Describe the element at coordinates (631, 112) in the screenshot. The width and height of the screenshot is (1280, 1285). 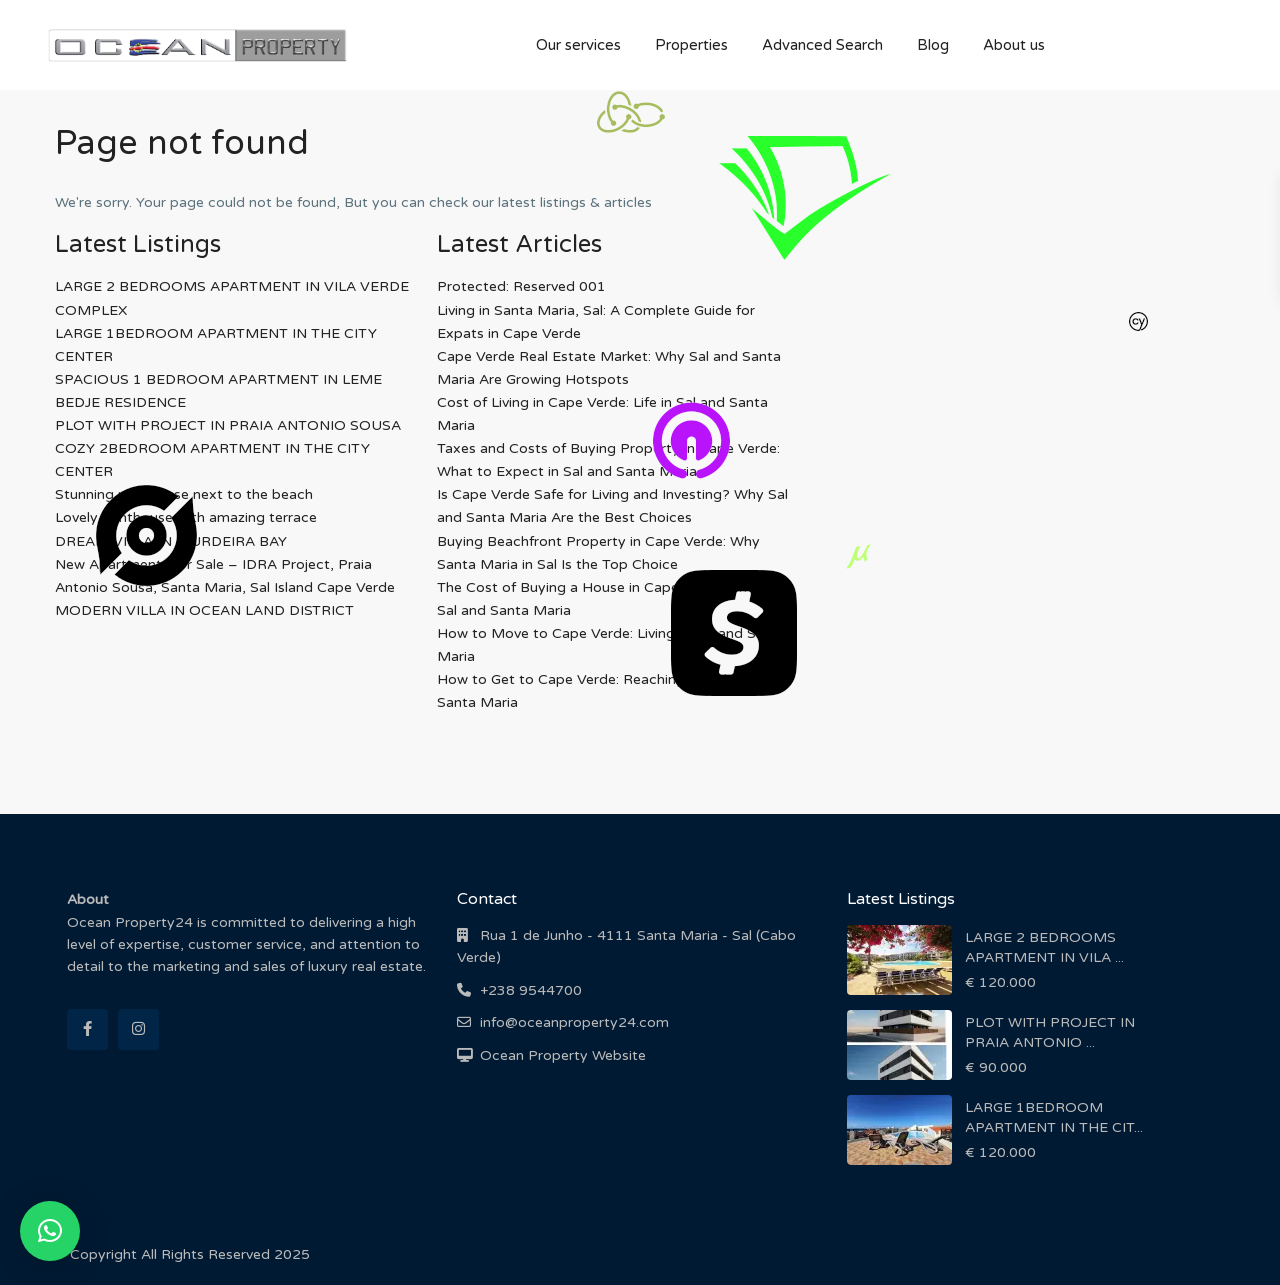
I see `redux-saga library logo` at that location.